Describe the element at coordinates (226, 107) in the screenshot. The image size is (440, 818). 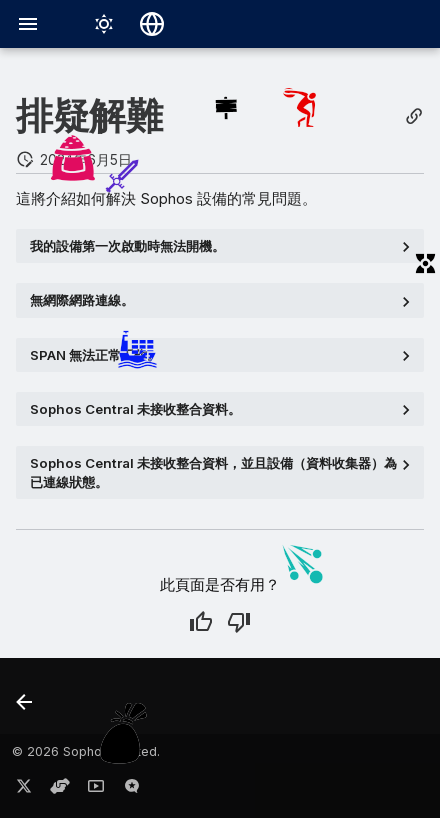
I see `view in-game signpost or hint` at that location.